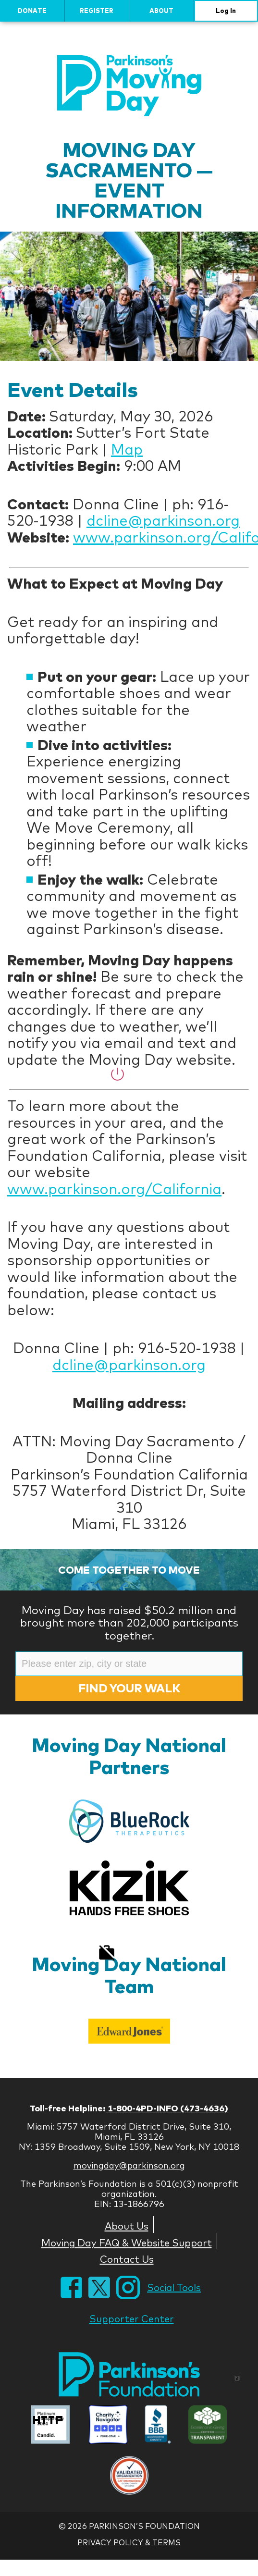  What do you see at coordinates (237, 2378) in the screenshot?
I see `indicates step two in a multi-step process` at bounding box center [237, 2378].